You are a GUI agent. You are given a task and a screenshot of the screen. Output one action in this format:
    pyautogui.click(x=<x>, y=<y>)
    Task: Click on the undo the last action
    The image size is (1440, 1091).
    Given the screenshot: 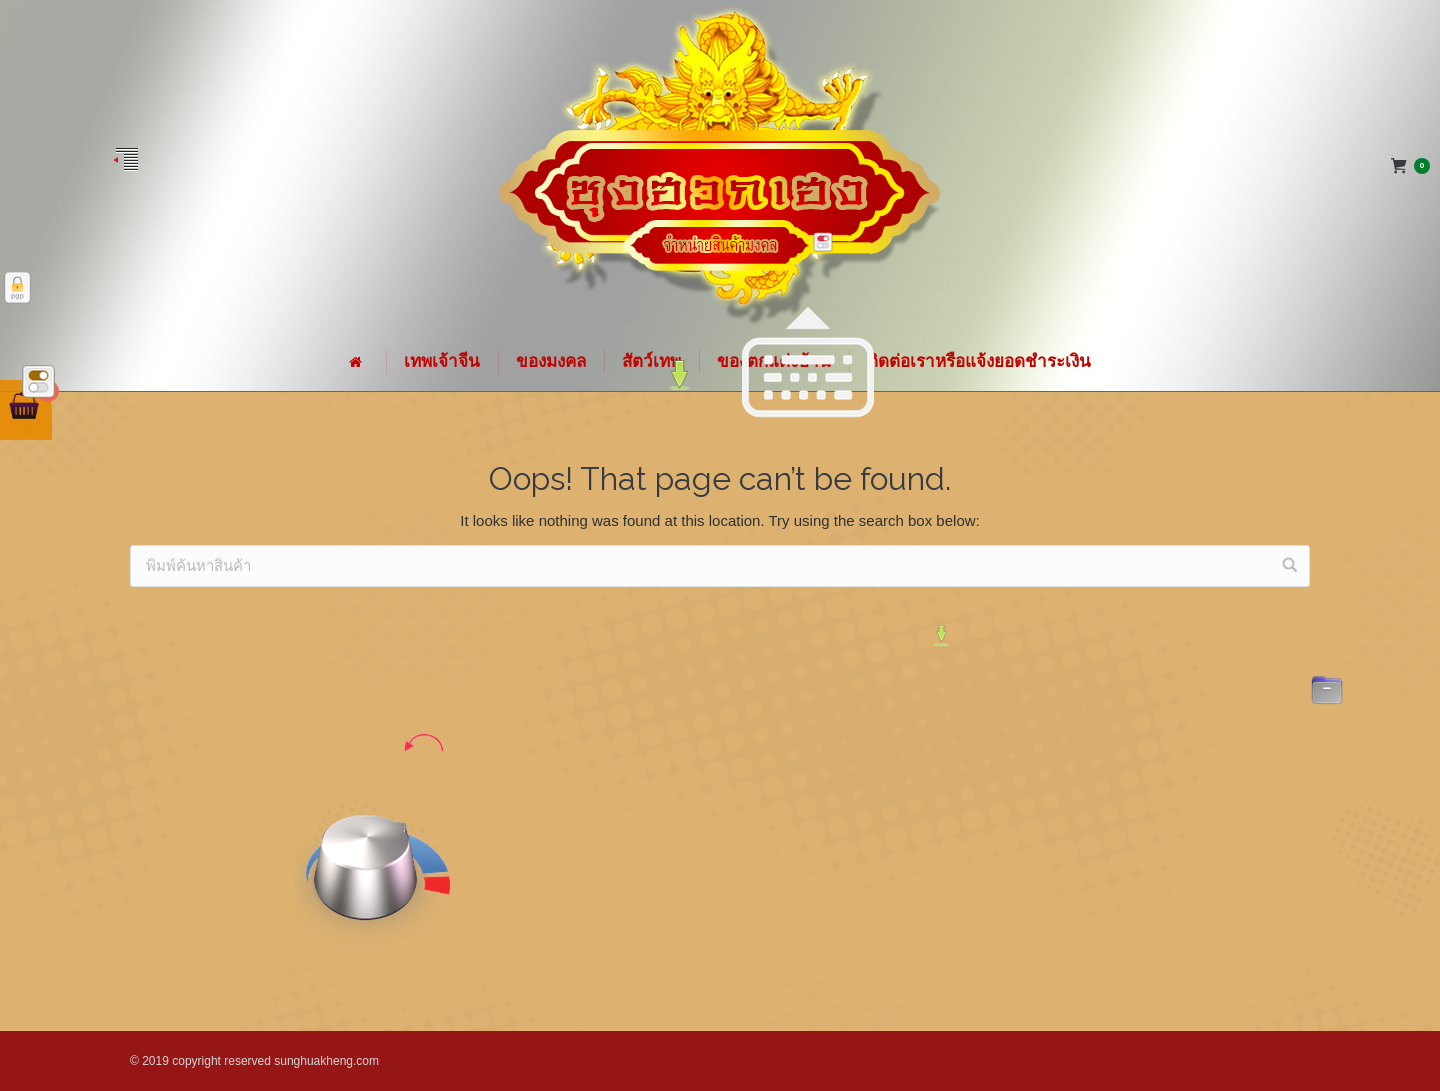 What is the action you would take?
    pyautogui.click(x=423, y=742)
    